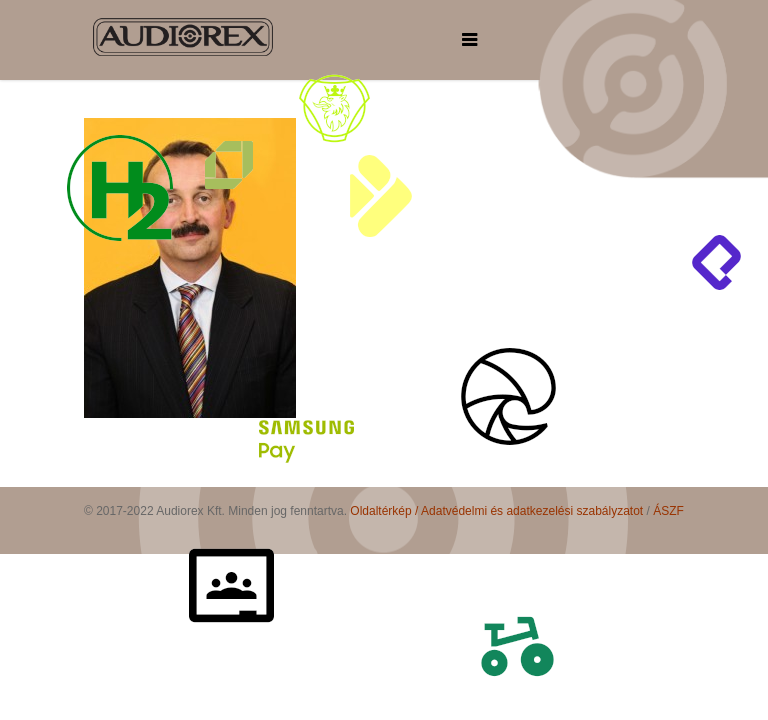 Image resolution: width=768 pixels, height=720 pixels. What do you see at coordinates (381, 196) in the screenshot?
I see `apache doris database logo` at bounding box center [381, 196].